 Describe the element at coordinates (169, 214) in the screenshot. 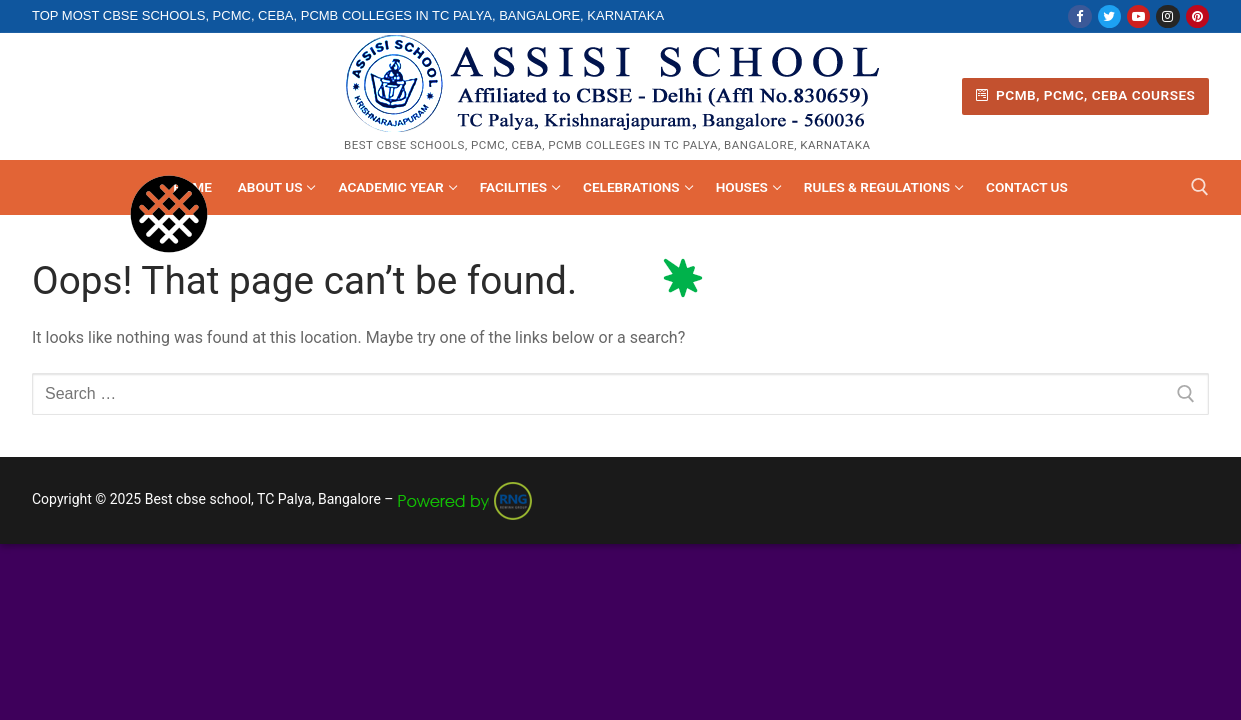

I see `indicates a dutch treat or snack item` at that location.